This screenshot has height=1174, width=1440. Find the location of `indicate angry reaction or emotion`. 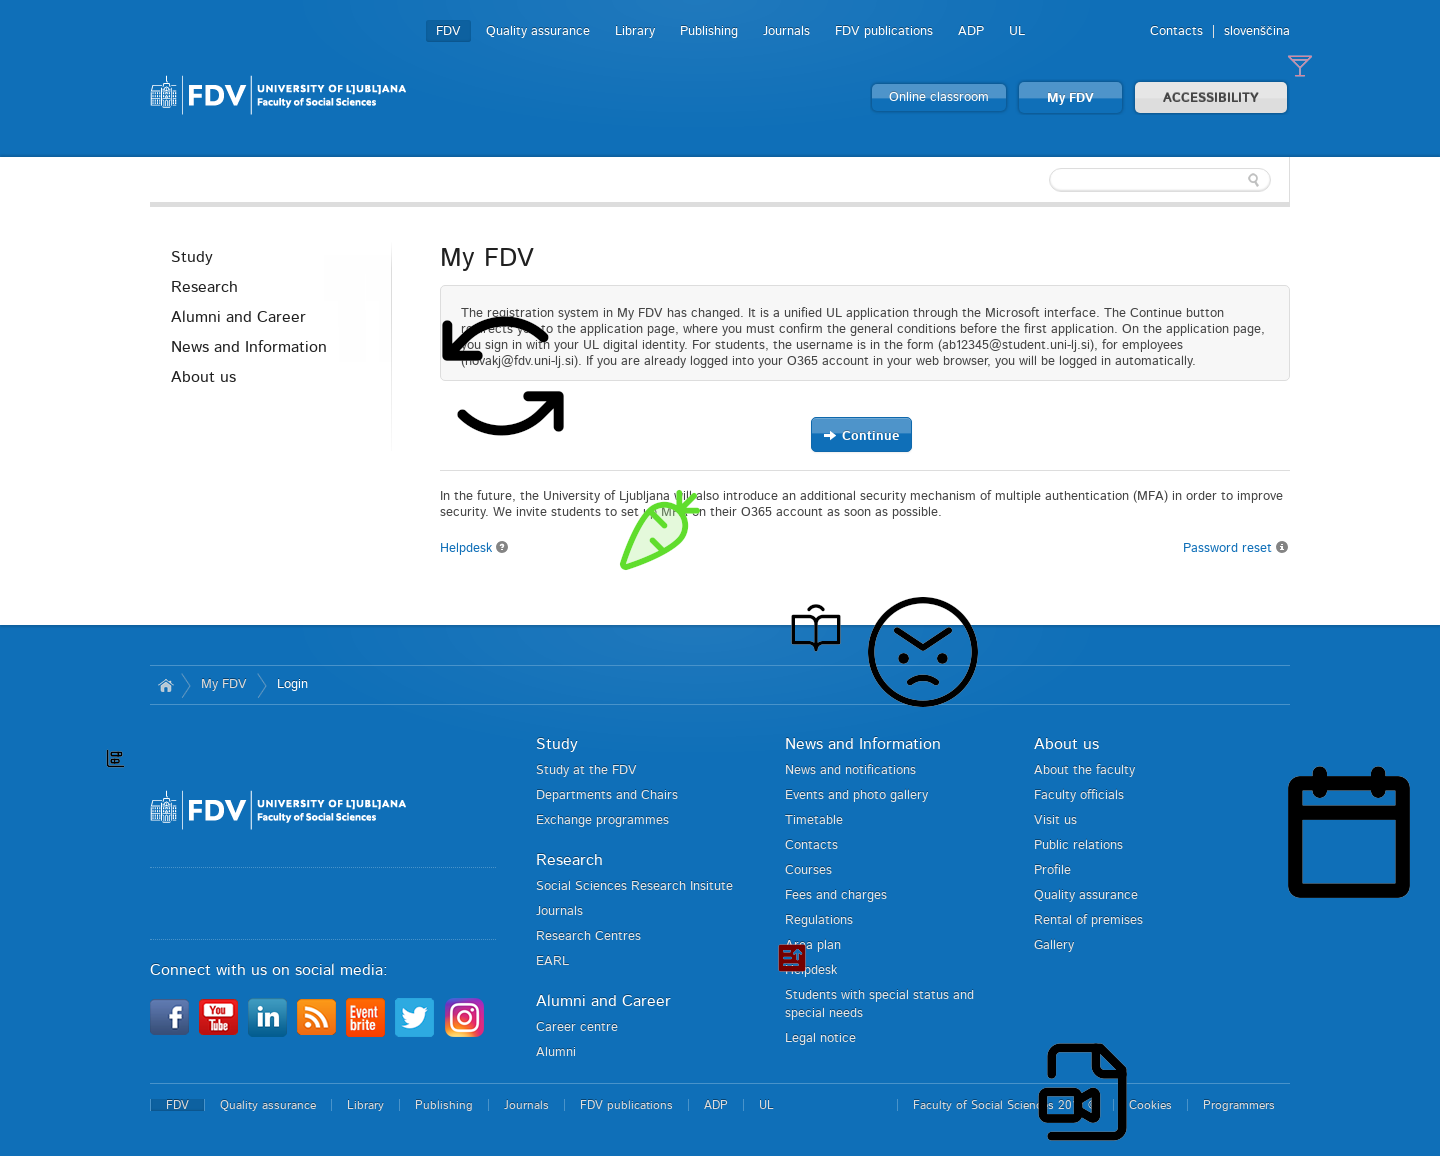

indicate angry reaction or emotion is located at coordinates (923, 652).